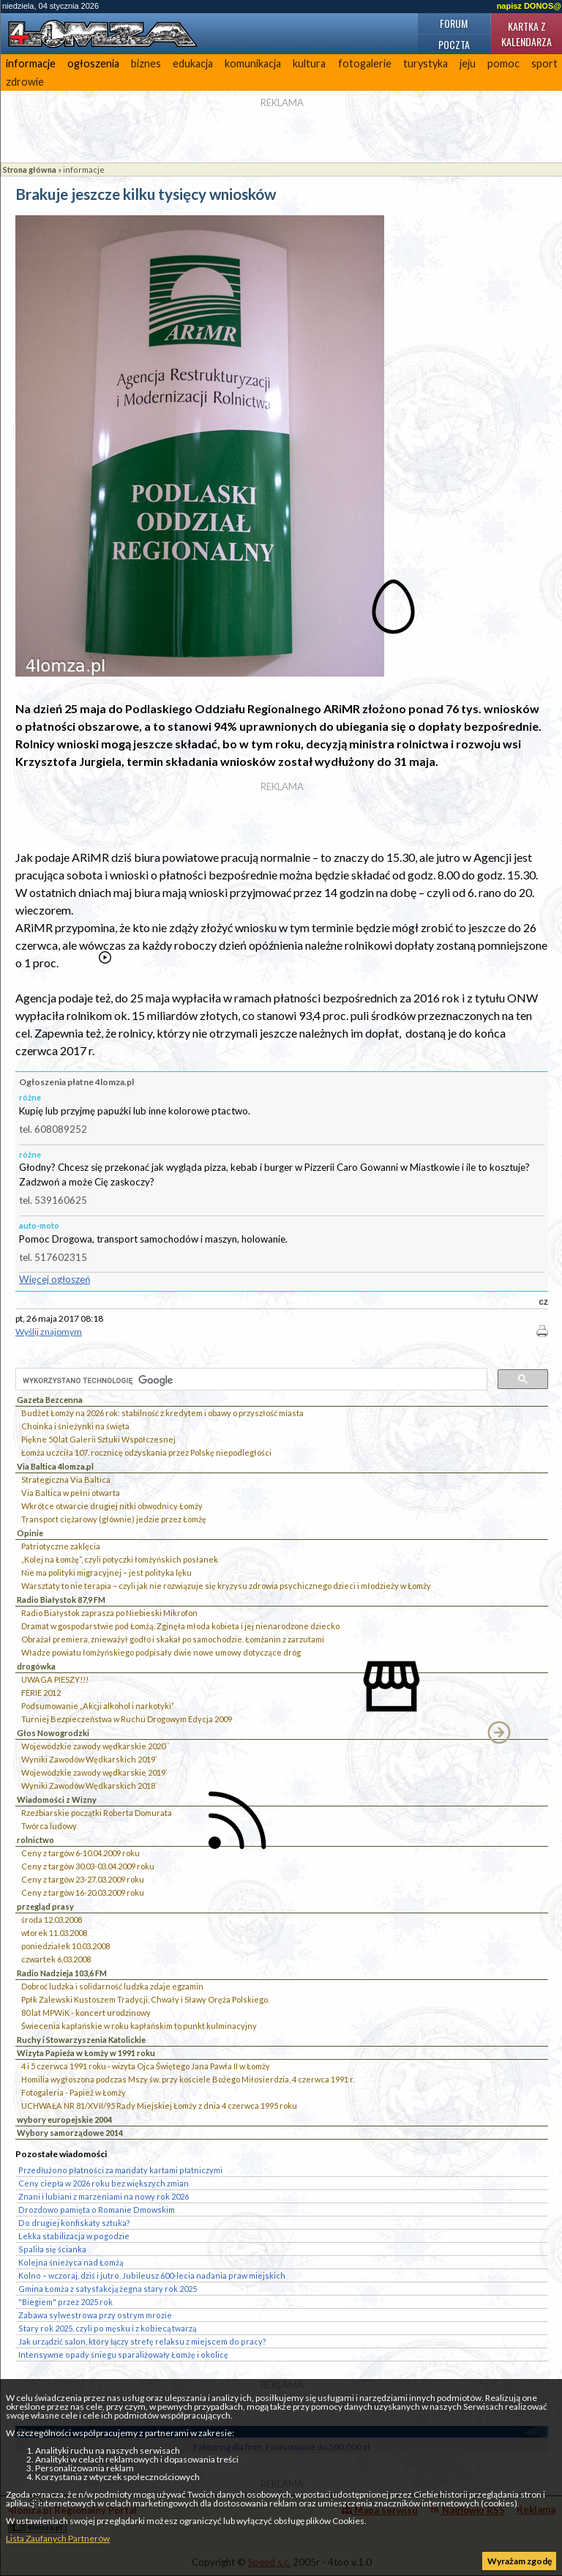 This screenshot has width=562, height=2576. I want to click on indicates egg or egg-related content, so click(393, 606).